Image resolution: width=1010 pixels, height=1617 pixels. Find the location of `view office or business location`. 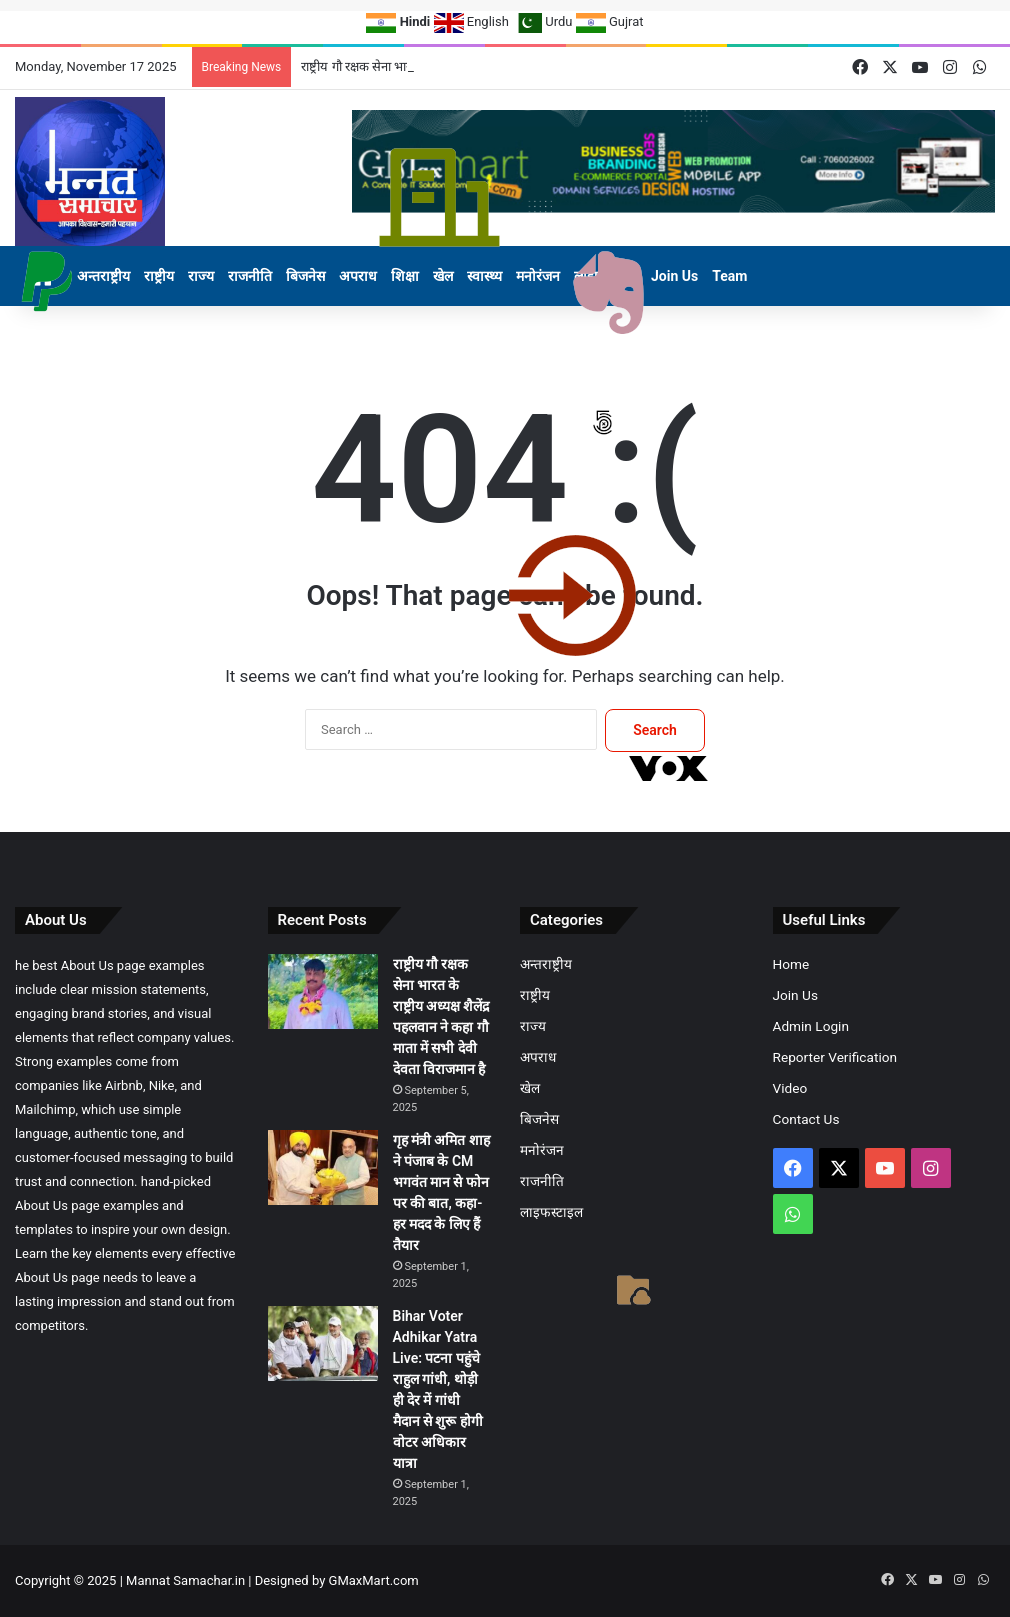

view office or business location is located at coordinates (439, 197).